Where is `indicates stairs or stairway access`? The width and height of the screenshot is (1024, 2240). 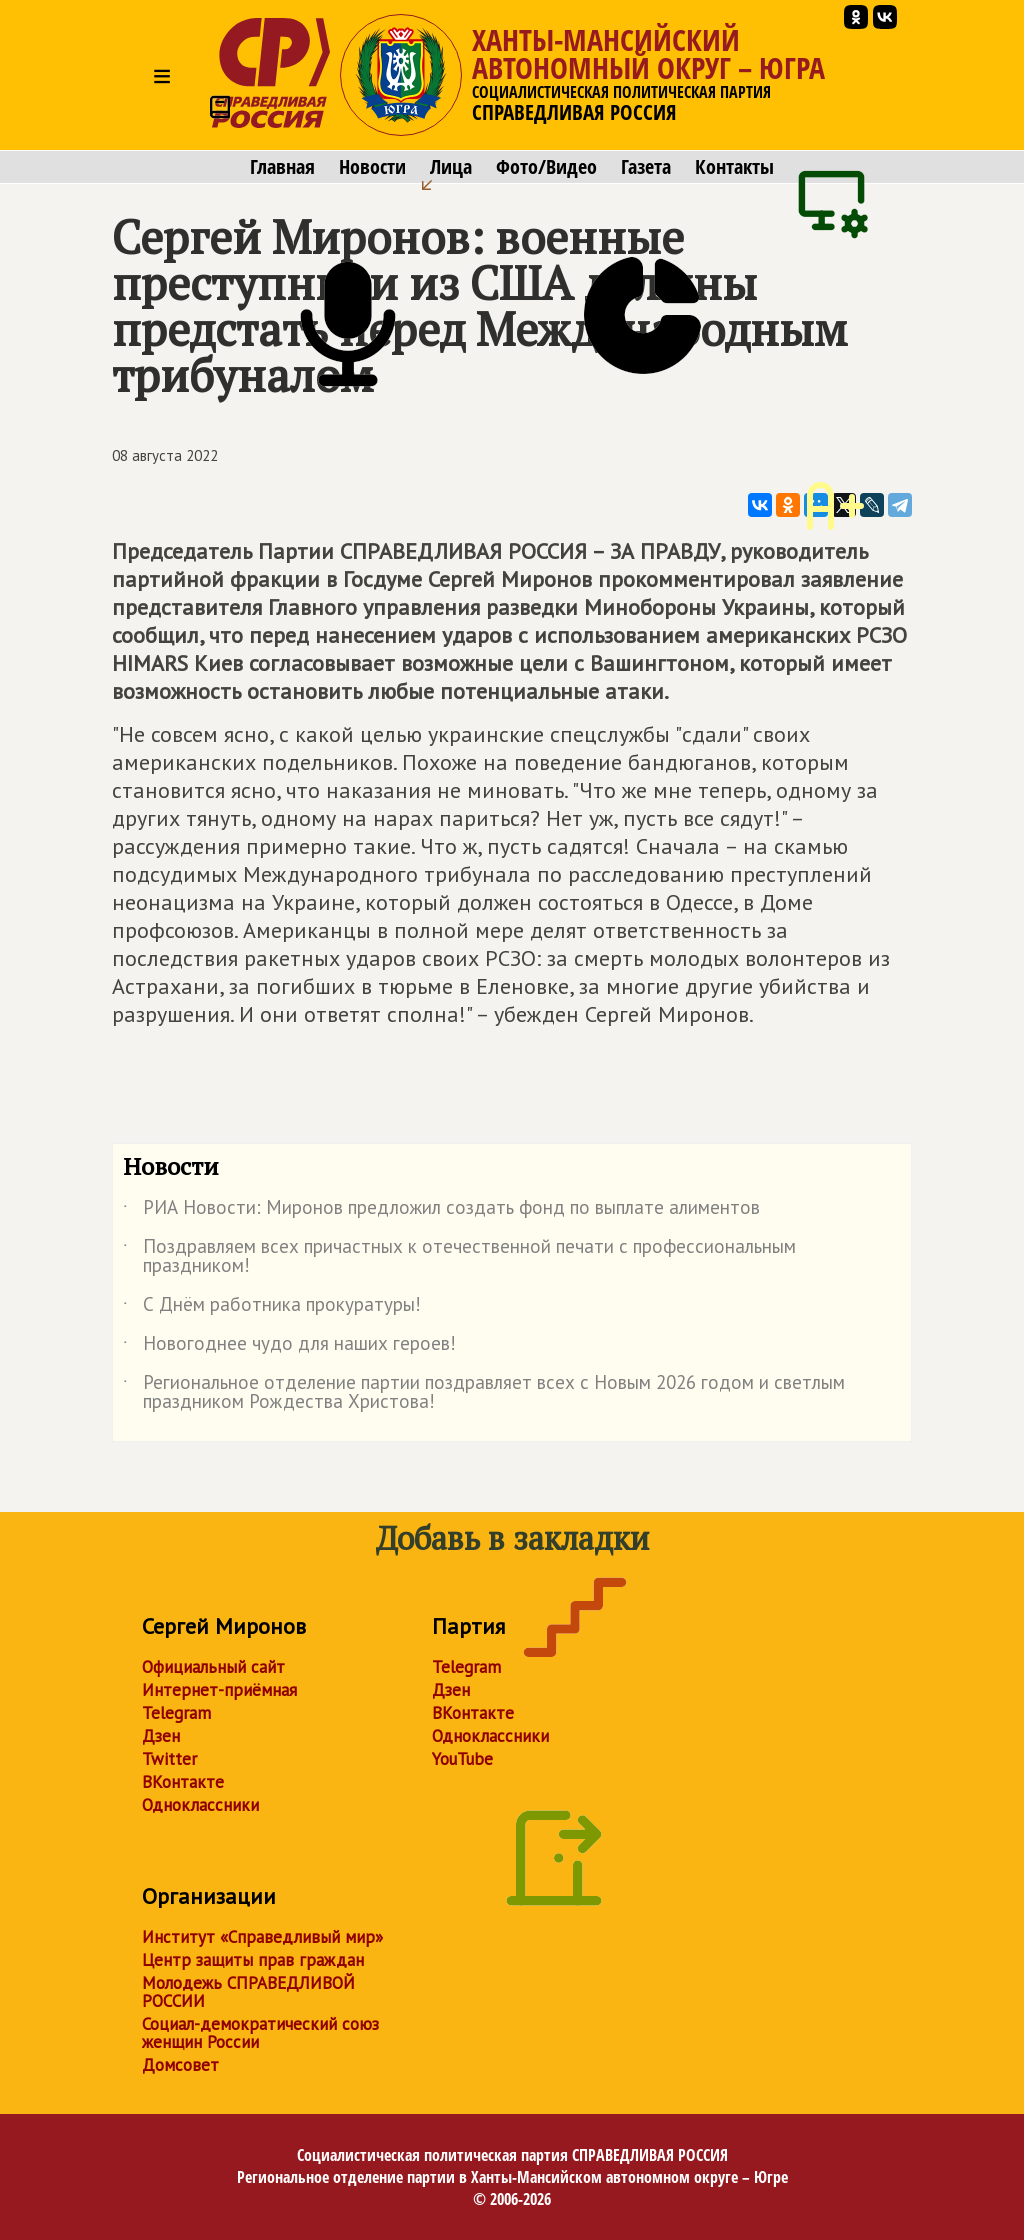
indicates stairs or stairway access is located at coordinates (575, 1615).